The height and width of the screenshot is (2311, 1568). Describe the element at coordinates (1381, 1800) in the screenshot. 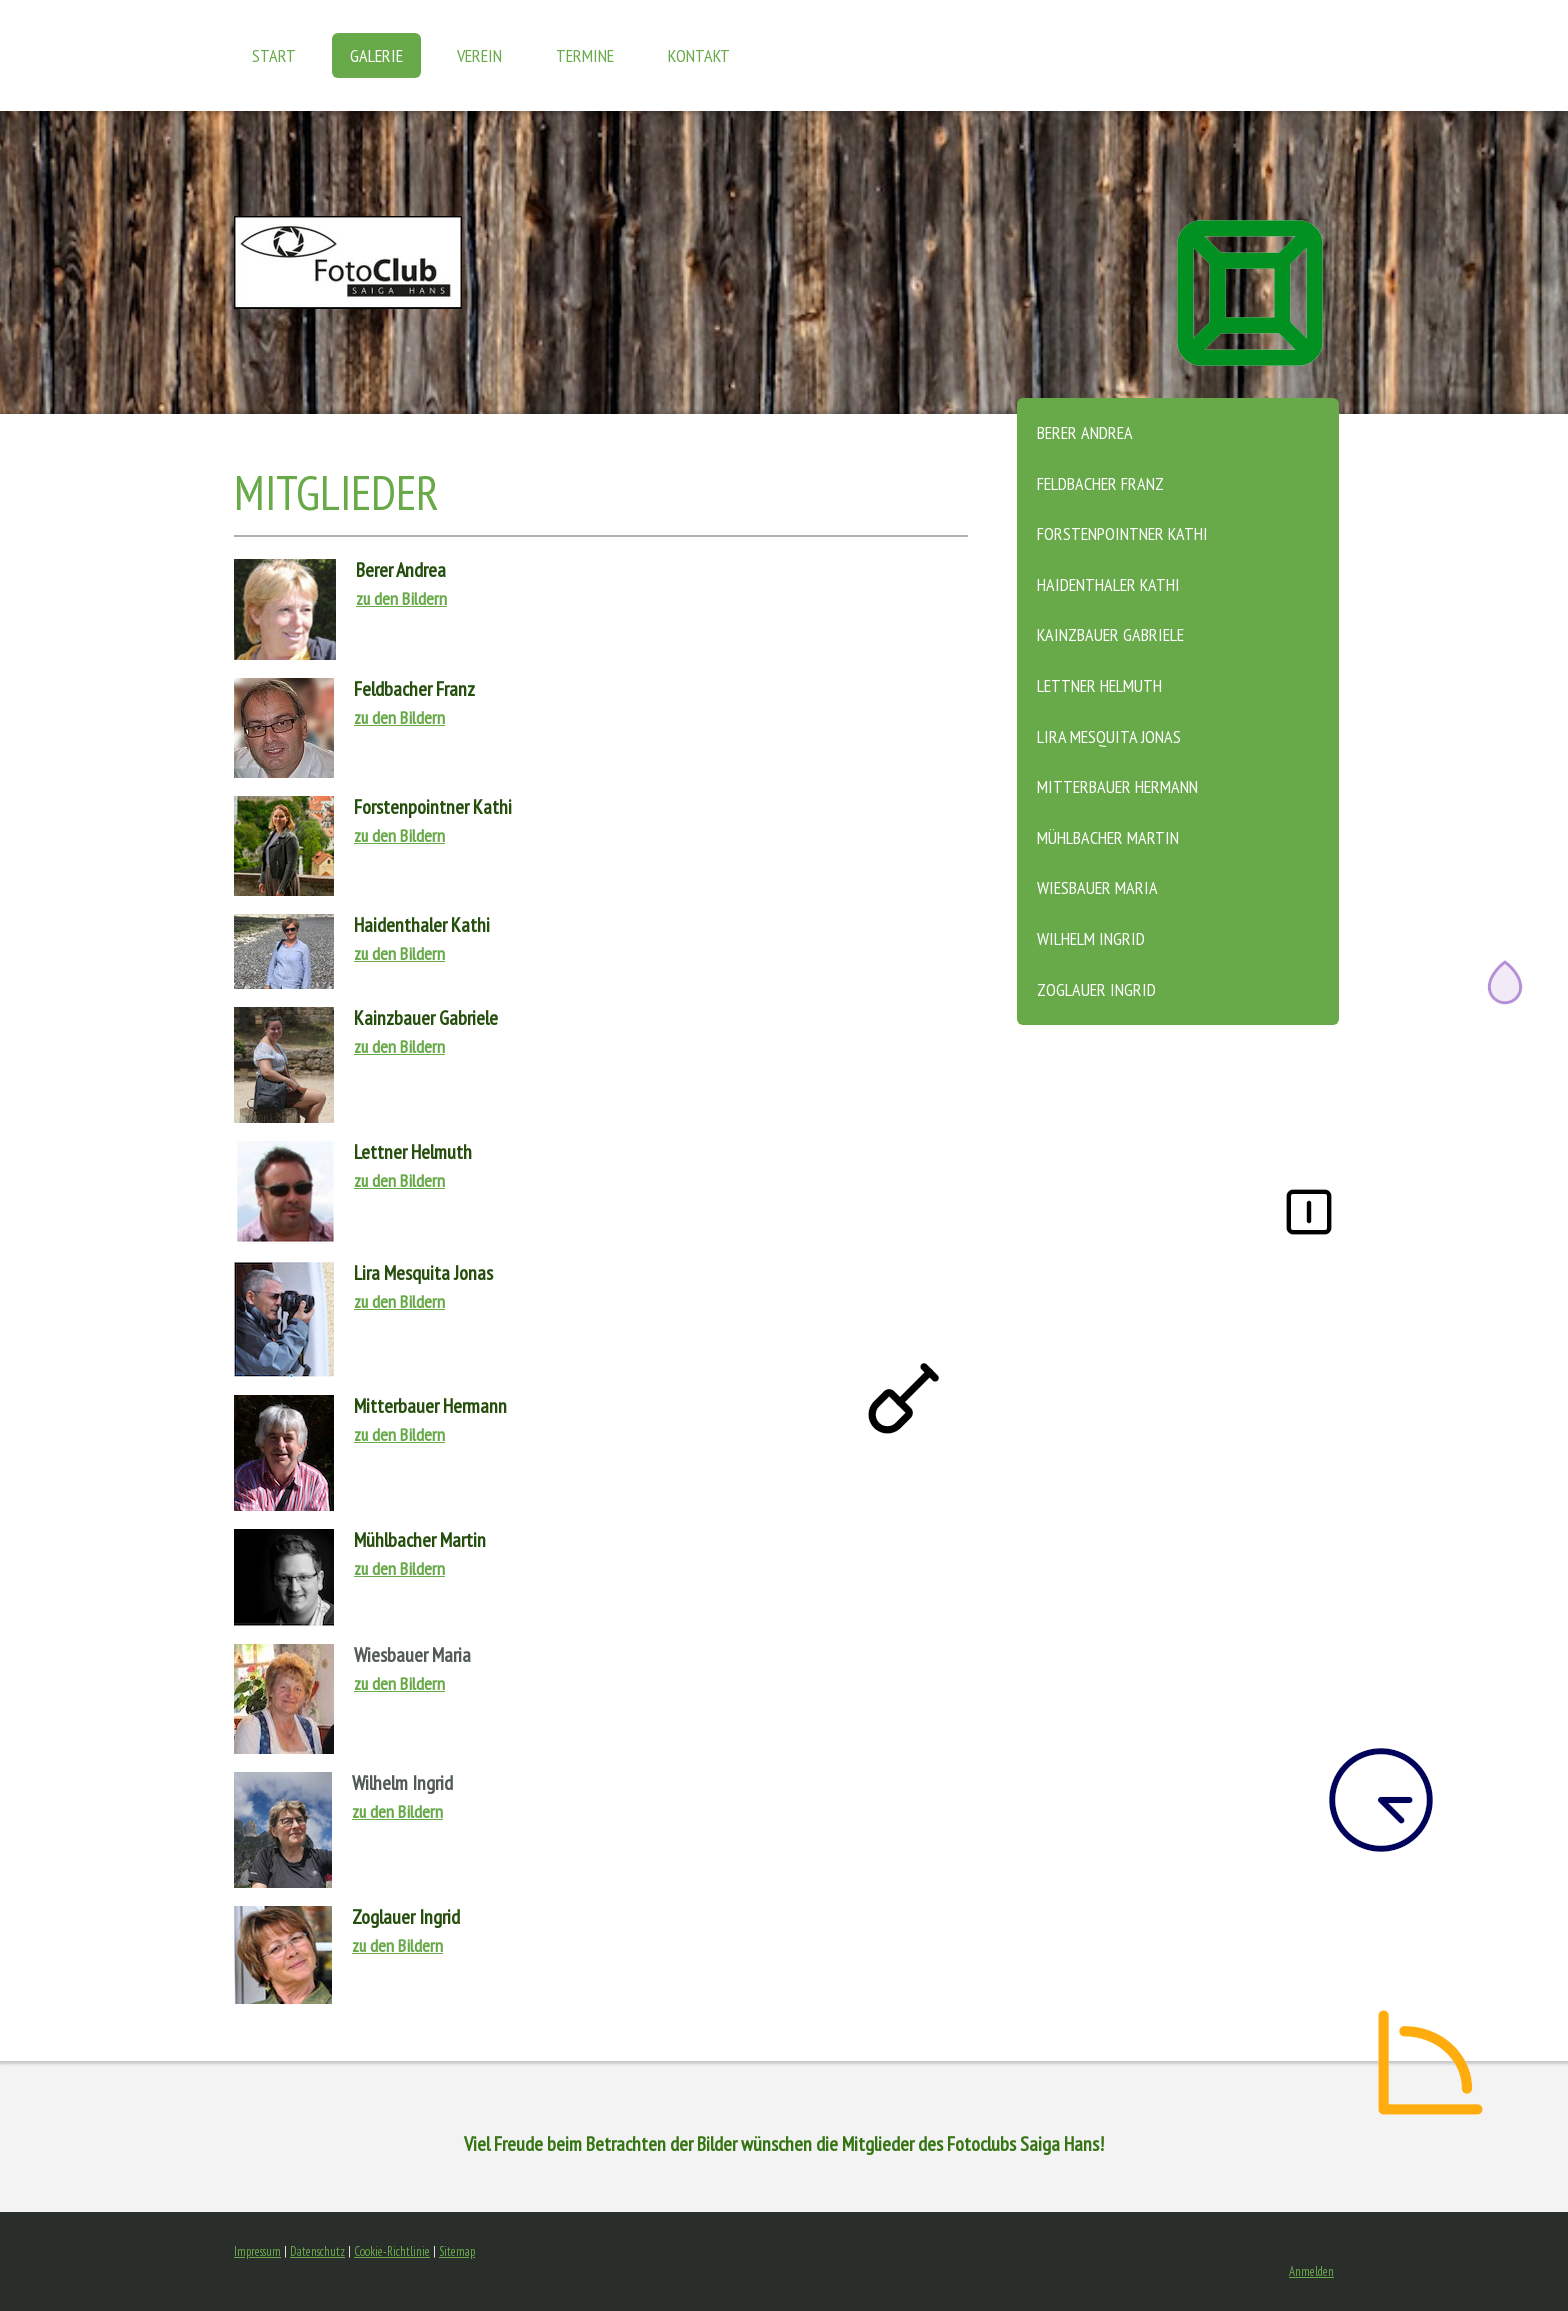

I see `view afternoon schedule or events` at that location.